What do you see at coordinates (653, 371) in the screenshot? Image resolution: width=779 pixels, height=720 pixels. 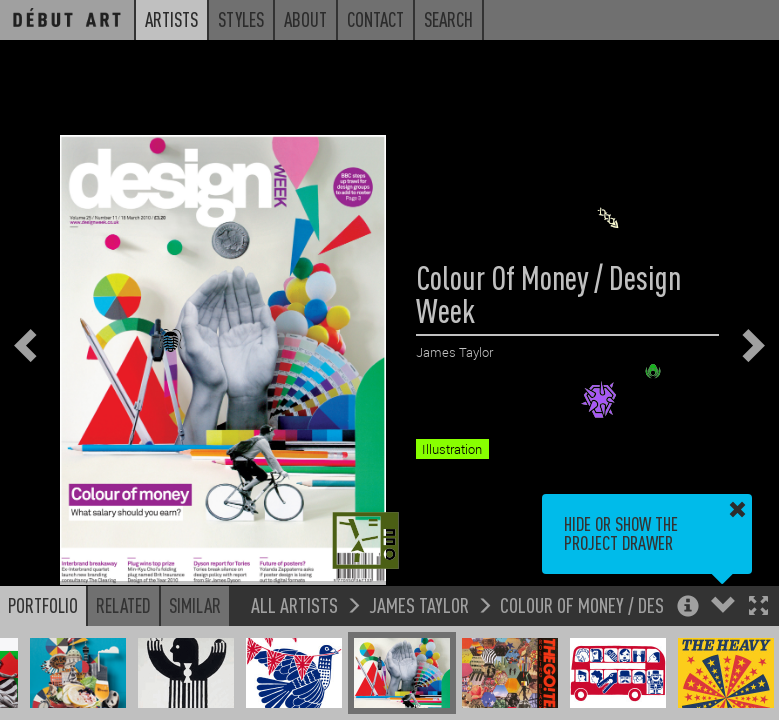 I see `send a voice message or shout` at bounding box center [653, 371].